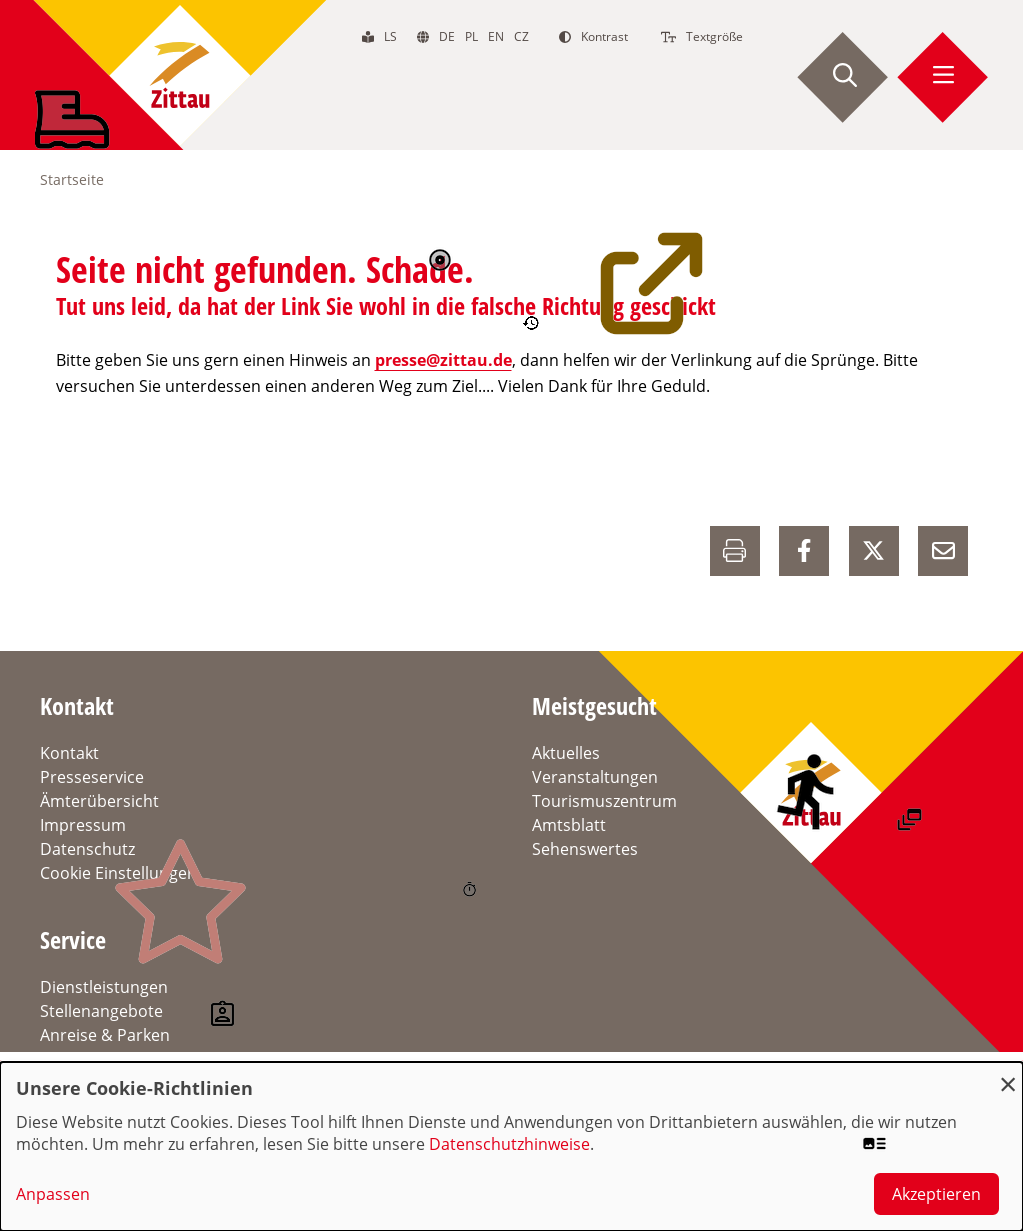 This screenshot has height=1231, width=1023. What do you see at coordinates (874, 1143) in the screenshot?
I see `view media with text description` at bounding box center [874, 1143].